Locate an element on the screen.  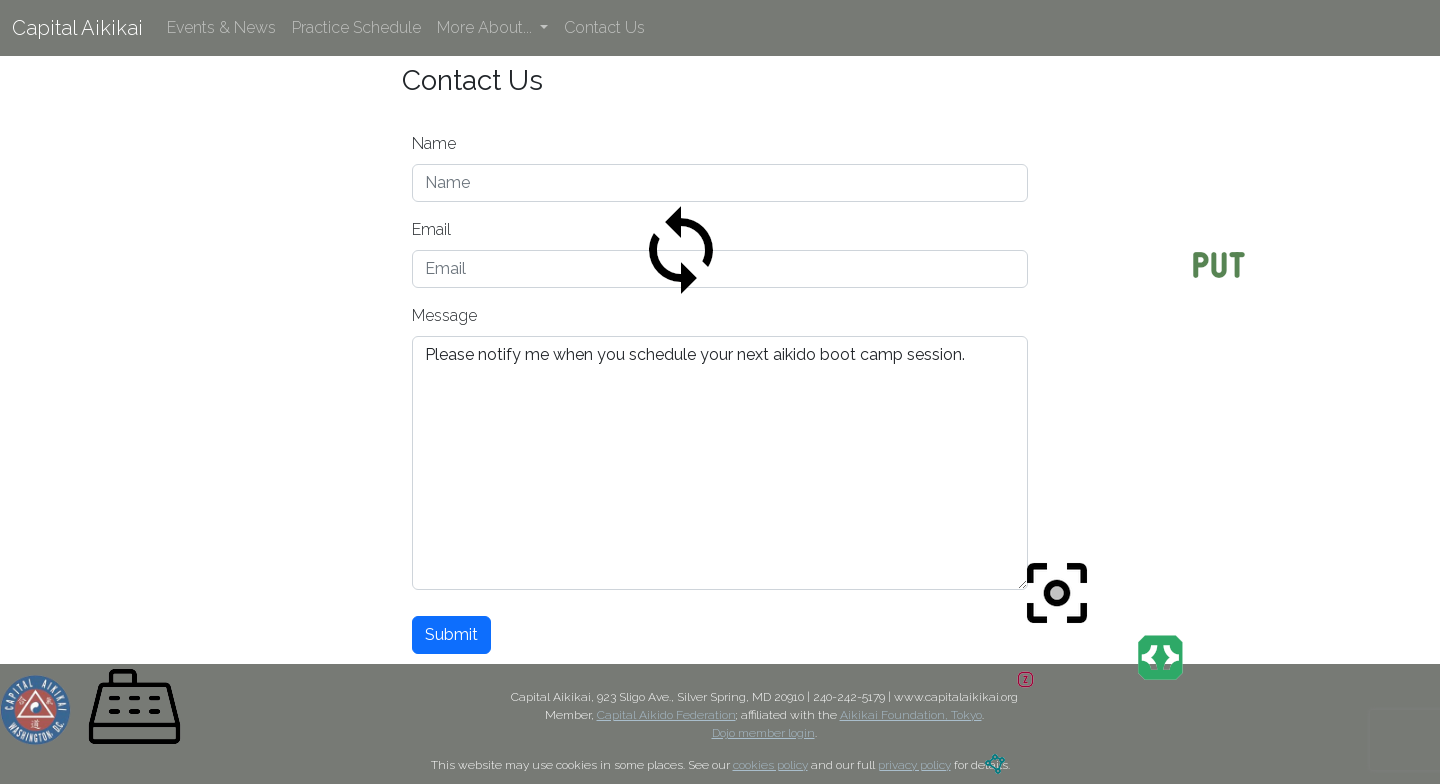
center focus on camera viewfinder is located at coordinates (1057, 593).